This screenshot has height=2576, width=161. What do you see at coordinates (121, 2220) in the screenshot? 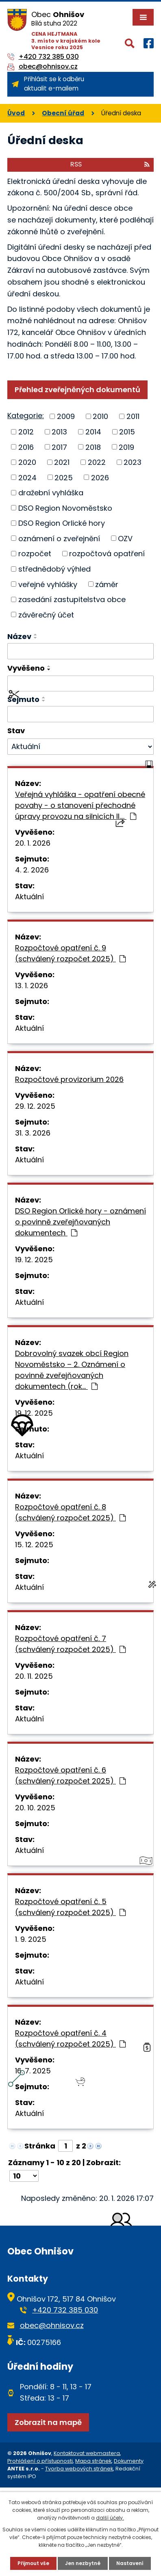
I see `view all users or contacts` at bounding box center [121, 2220].